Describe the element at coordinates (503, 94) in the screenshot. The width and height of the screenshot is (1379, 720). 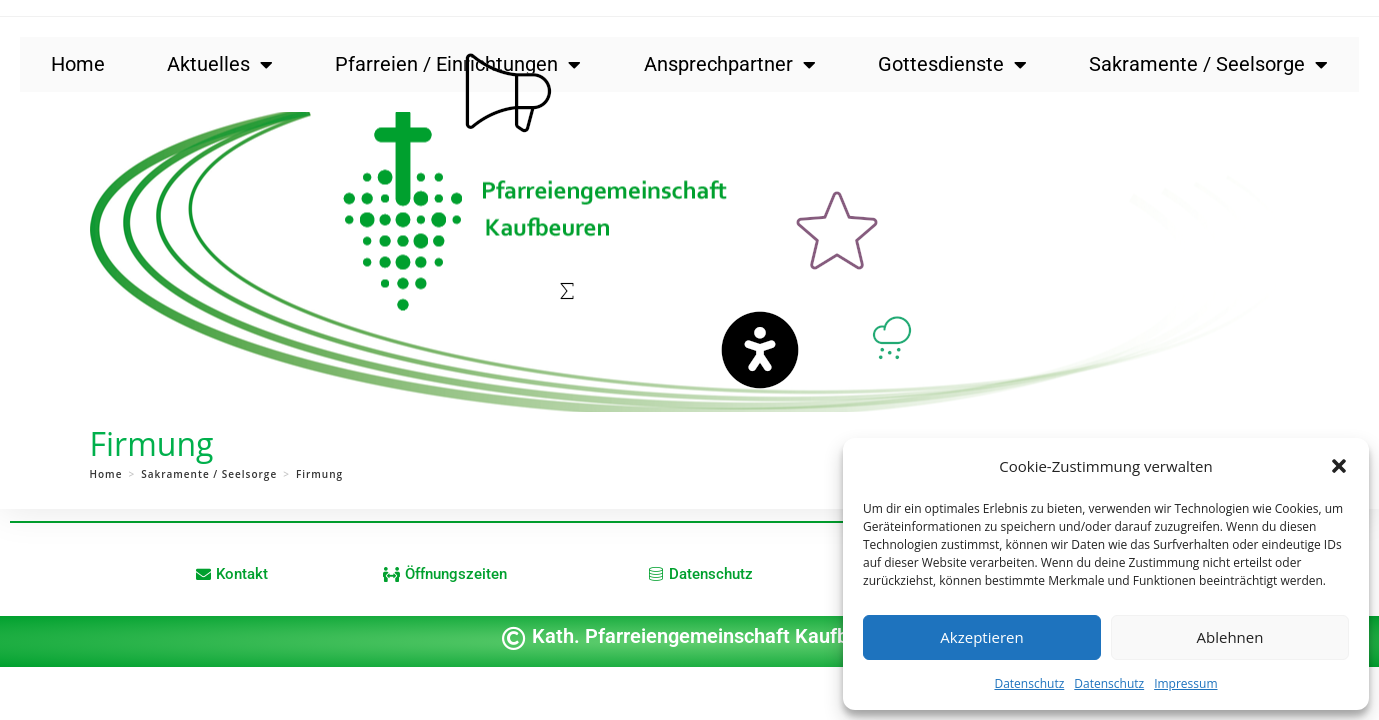
I see `make an announcement or broadcast` at that location.